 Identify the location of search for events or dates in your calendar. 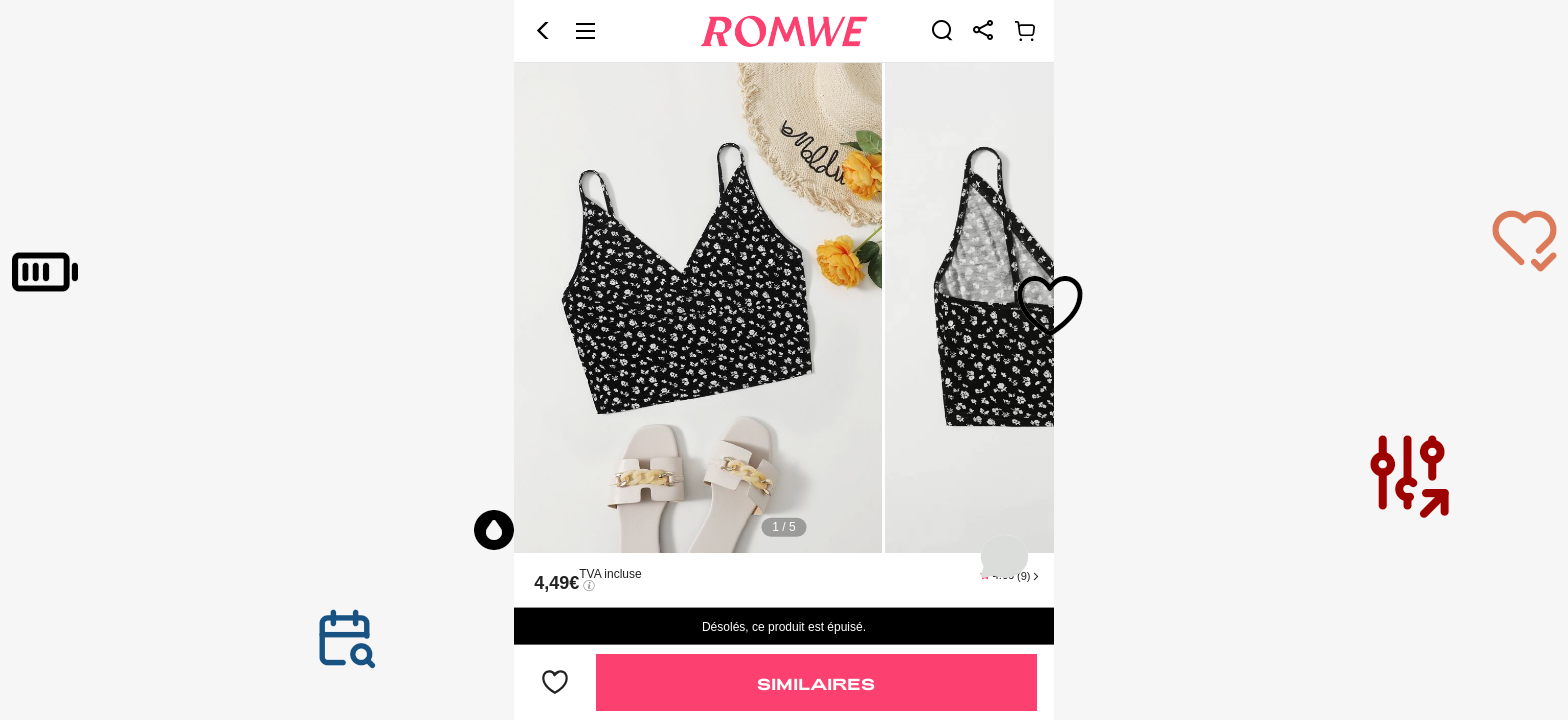
(344, 637).